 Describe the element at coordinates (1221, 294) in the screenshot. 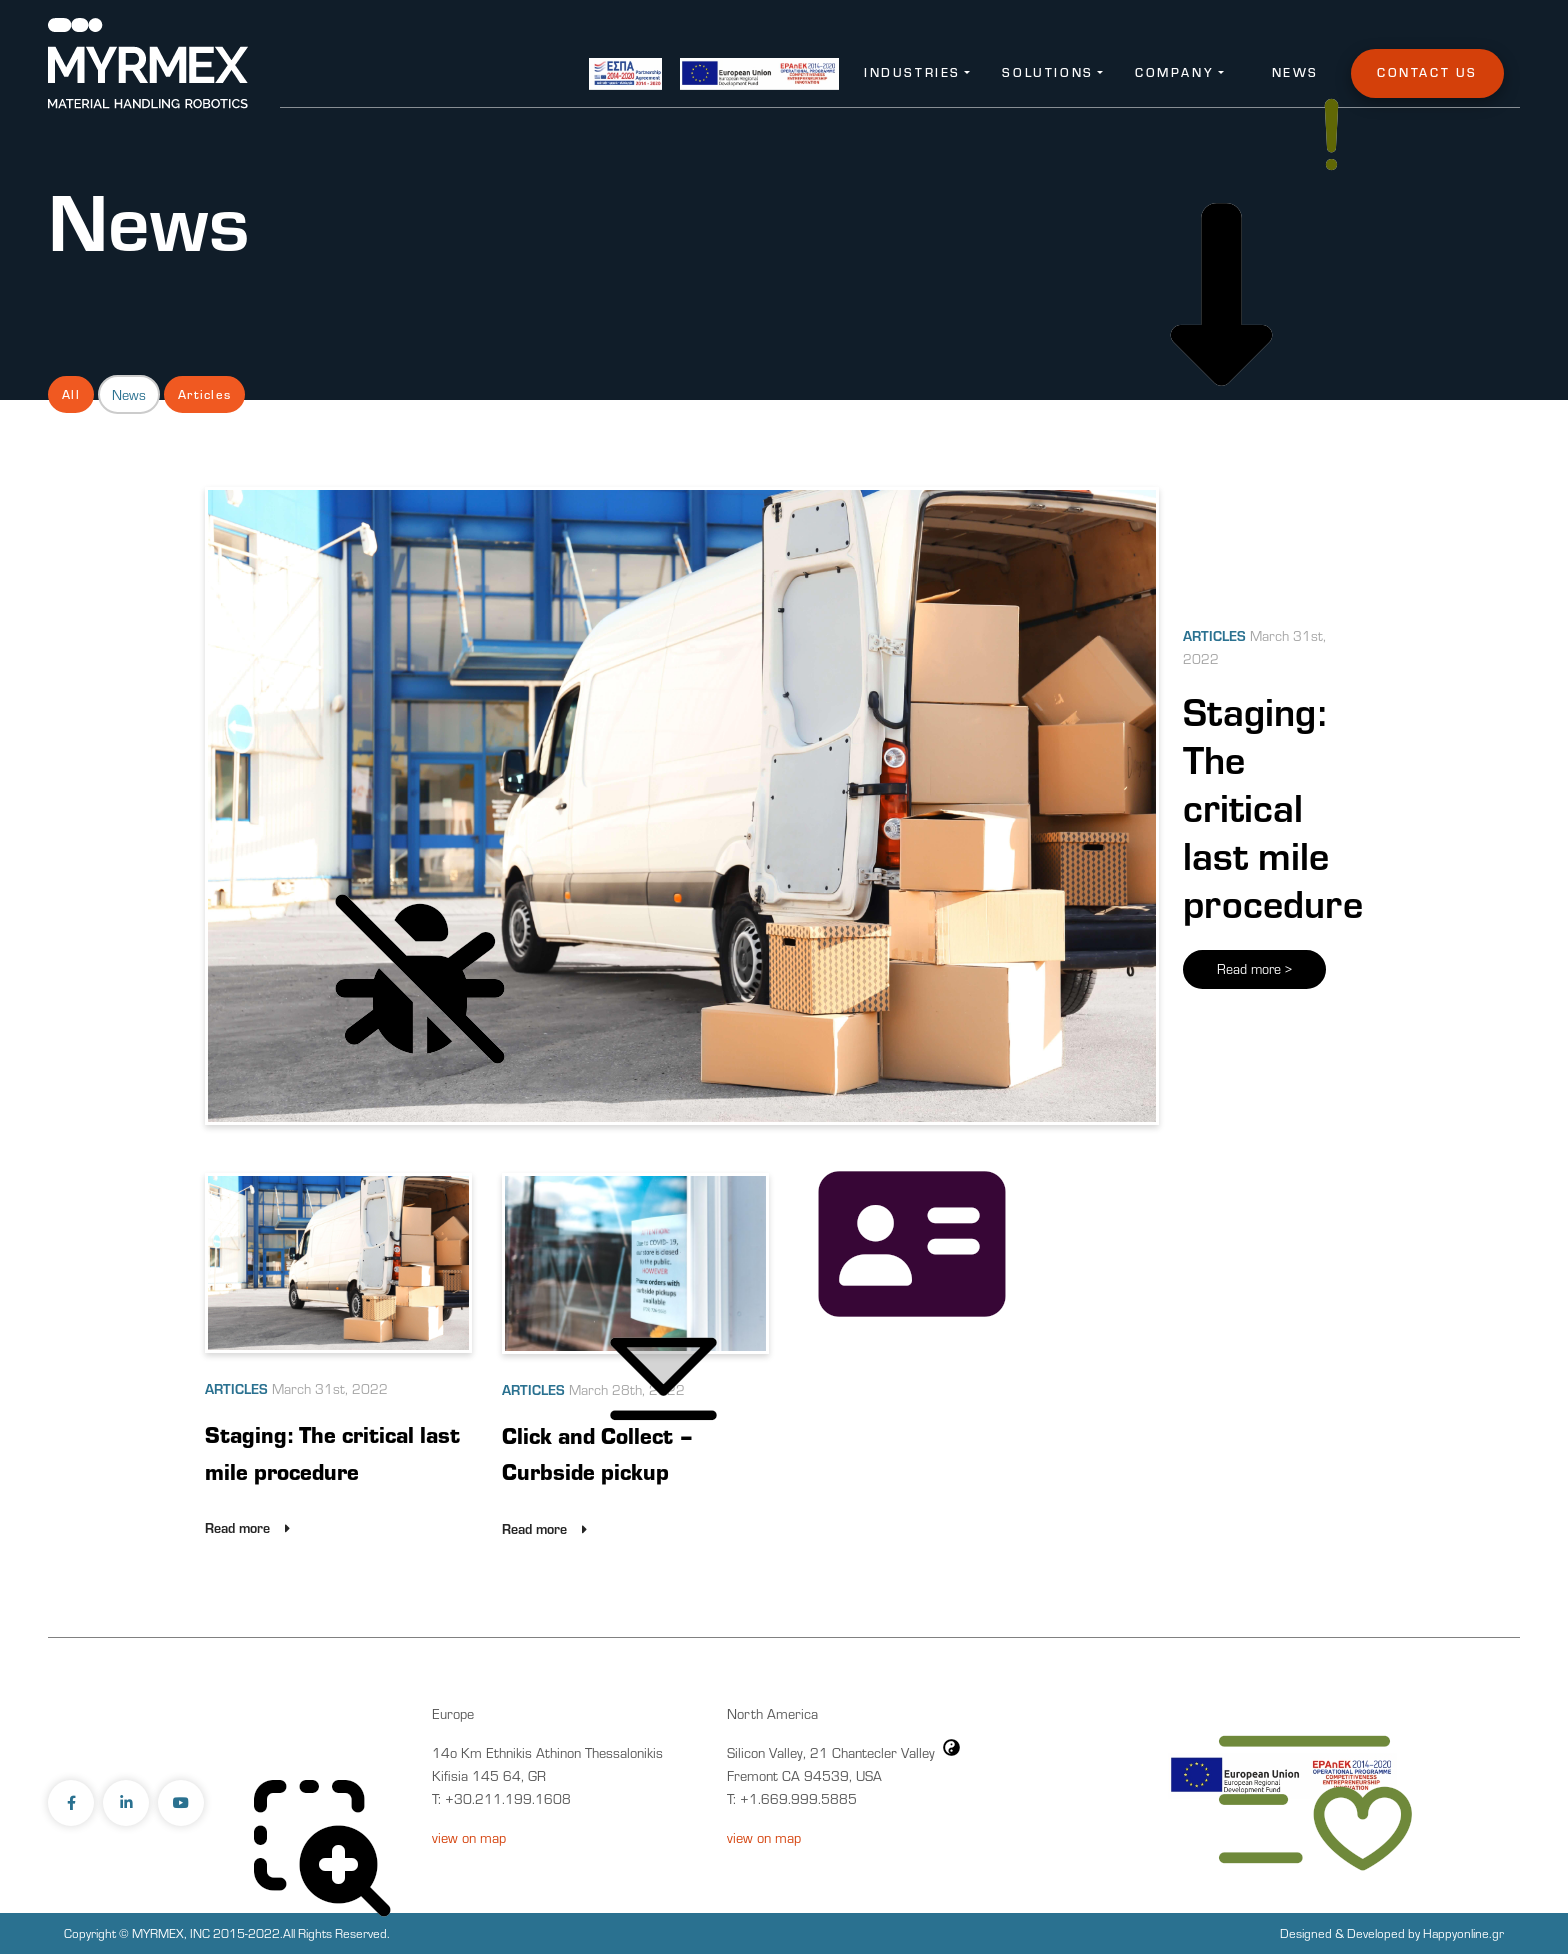

I see `scroll down or view more content` at that location.